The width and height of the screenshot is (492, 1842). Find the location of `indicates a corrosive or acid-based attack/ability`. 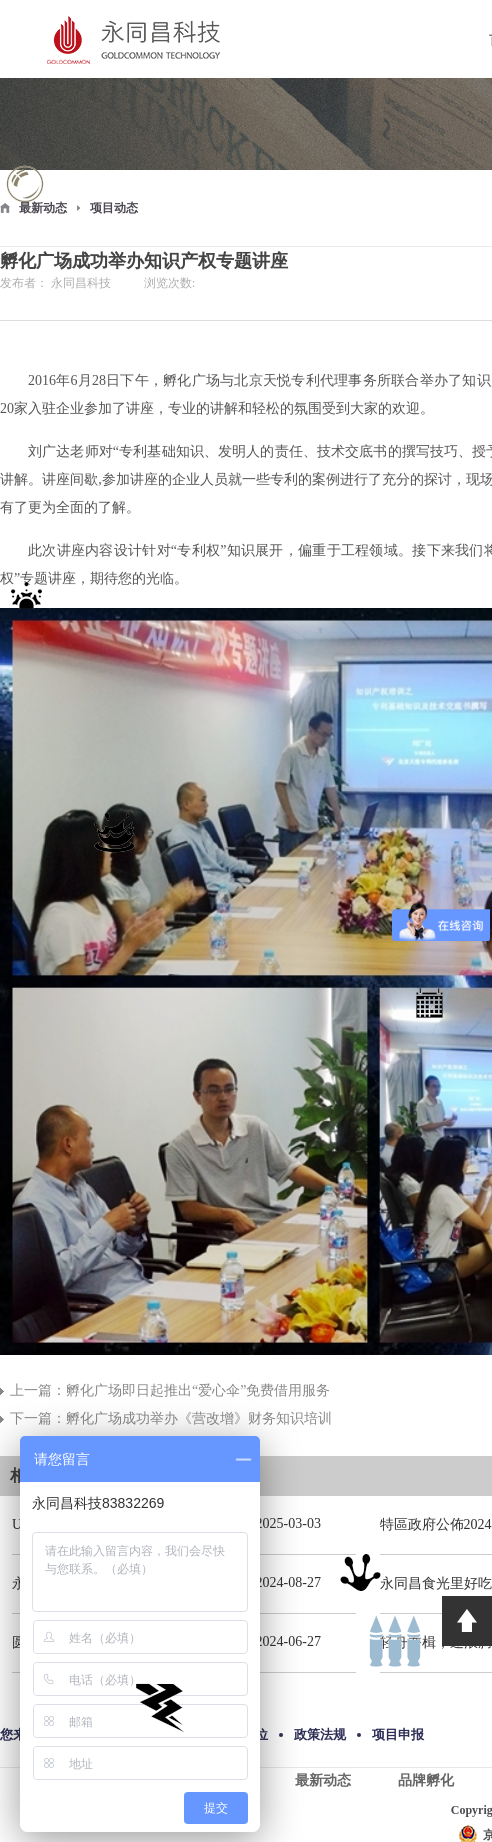

indicates a corrosive or acid-based attack/ability is located at coordinates (26, 595).